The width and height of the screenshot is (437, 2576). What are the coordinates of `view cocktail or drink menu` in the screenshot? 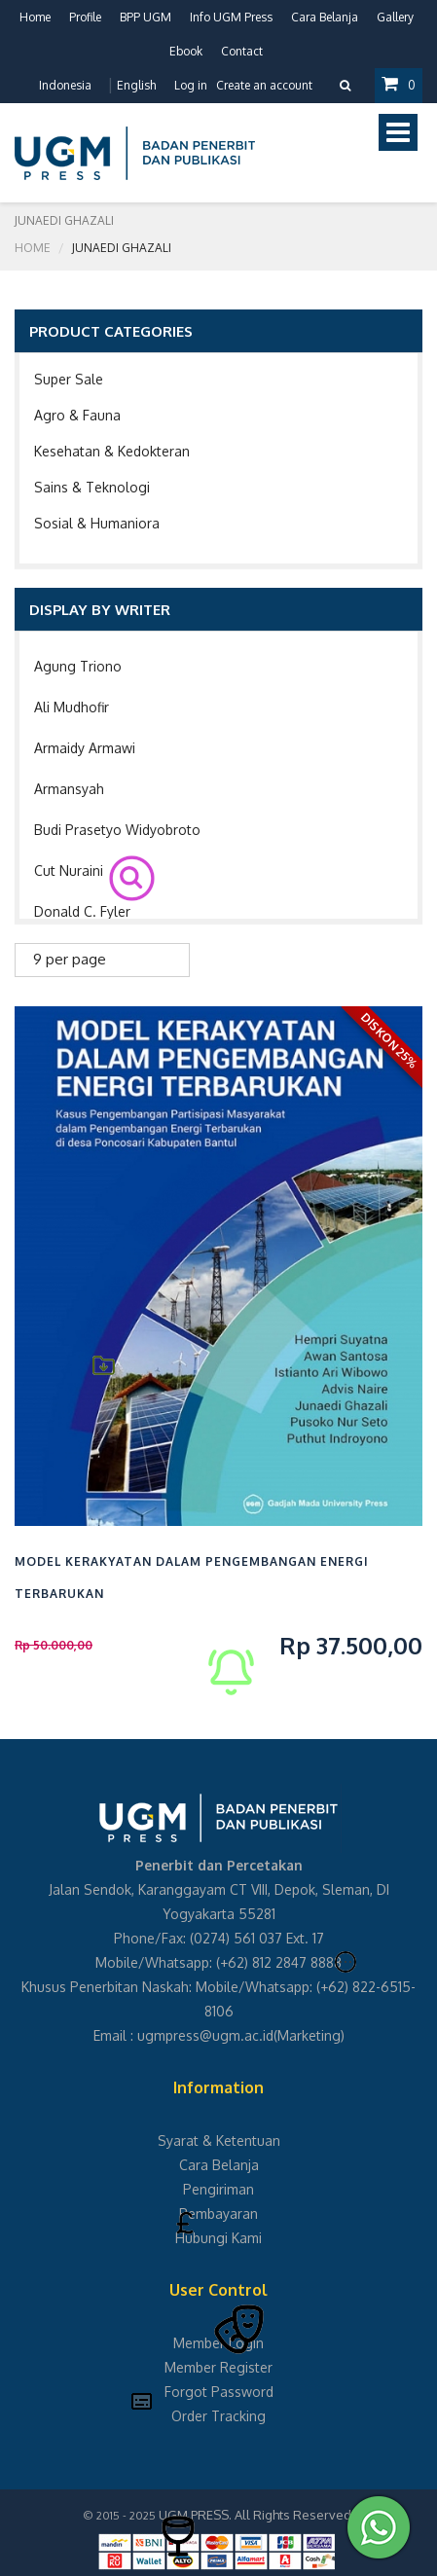 It's located at (178, 2536).